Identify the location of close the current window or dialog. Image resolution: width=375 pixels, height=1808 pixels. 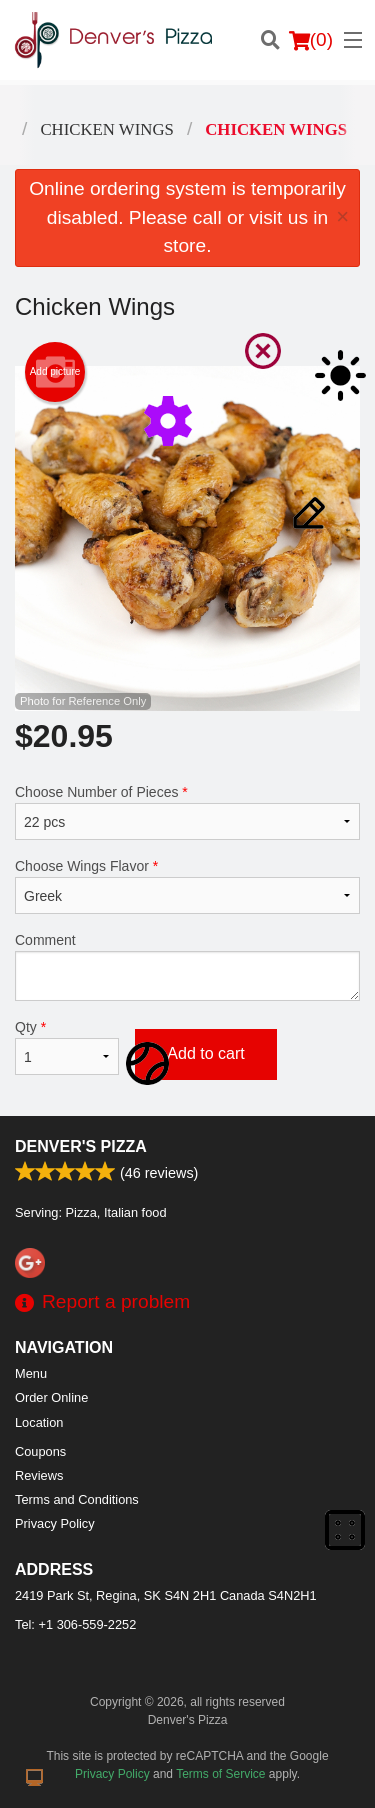
(263, 351).